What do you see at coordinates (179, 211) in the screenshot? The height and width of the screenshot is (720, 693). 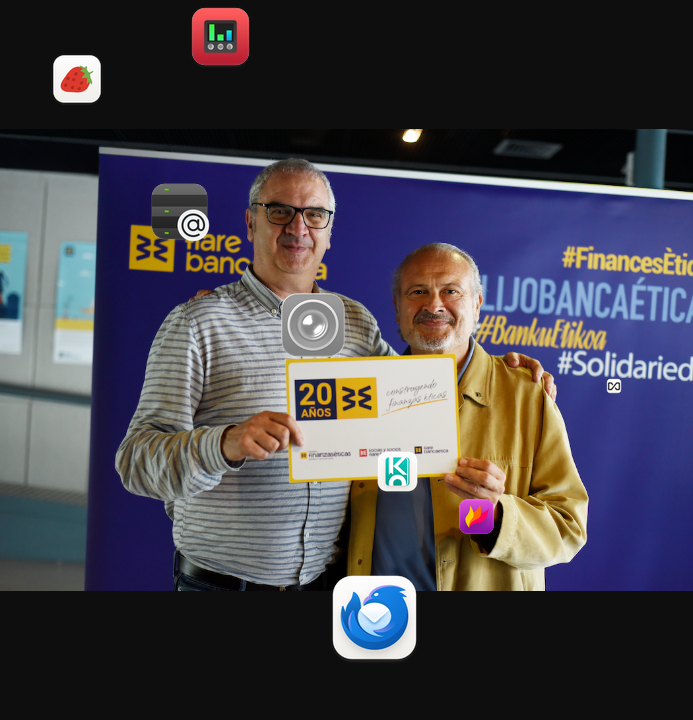 I see `configure dns server settings` at bounding box center [179, 211].